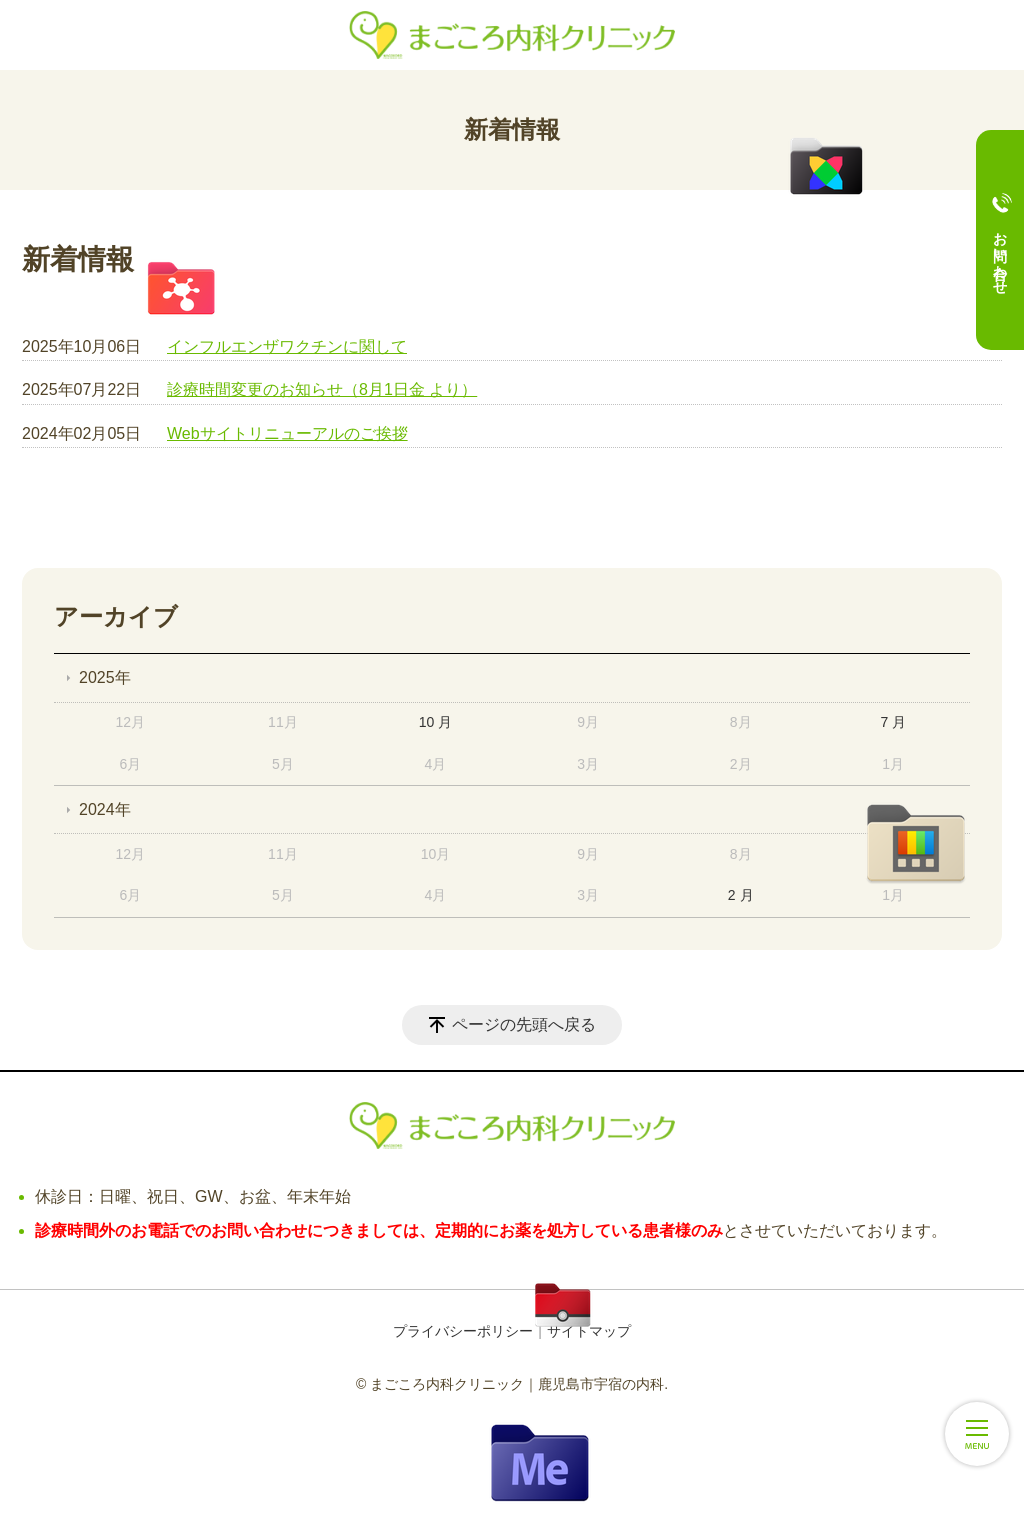 The height and width of the screenshot is (1523, 1024). I want to click on open adobe media encoder project folder, so click(539, 1465).